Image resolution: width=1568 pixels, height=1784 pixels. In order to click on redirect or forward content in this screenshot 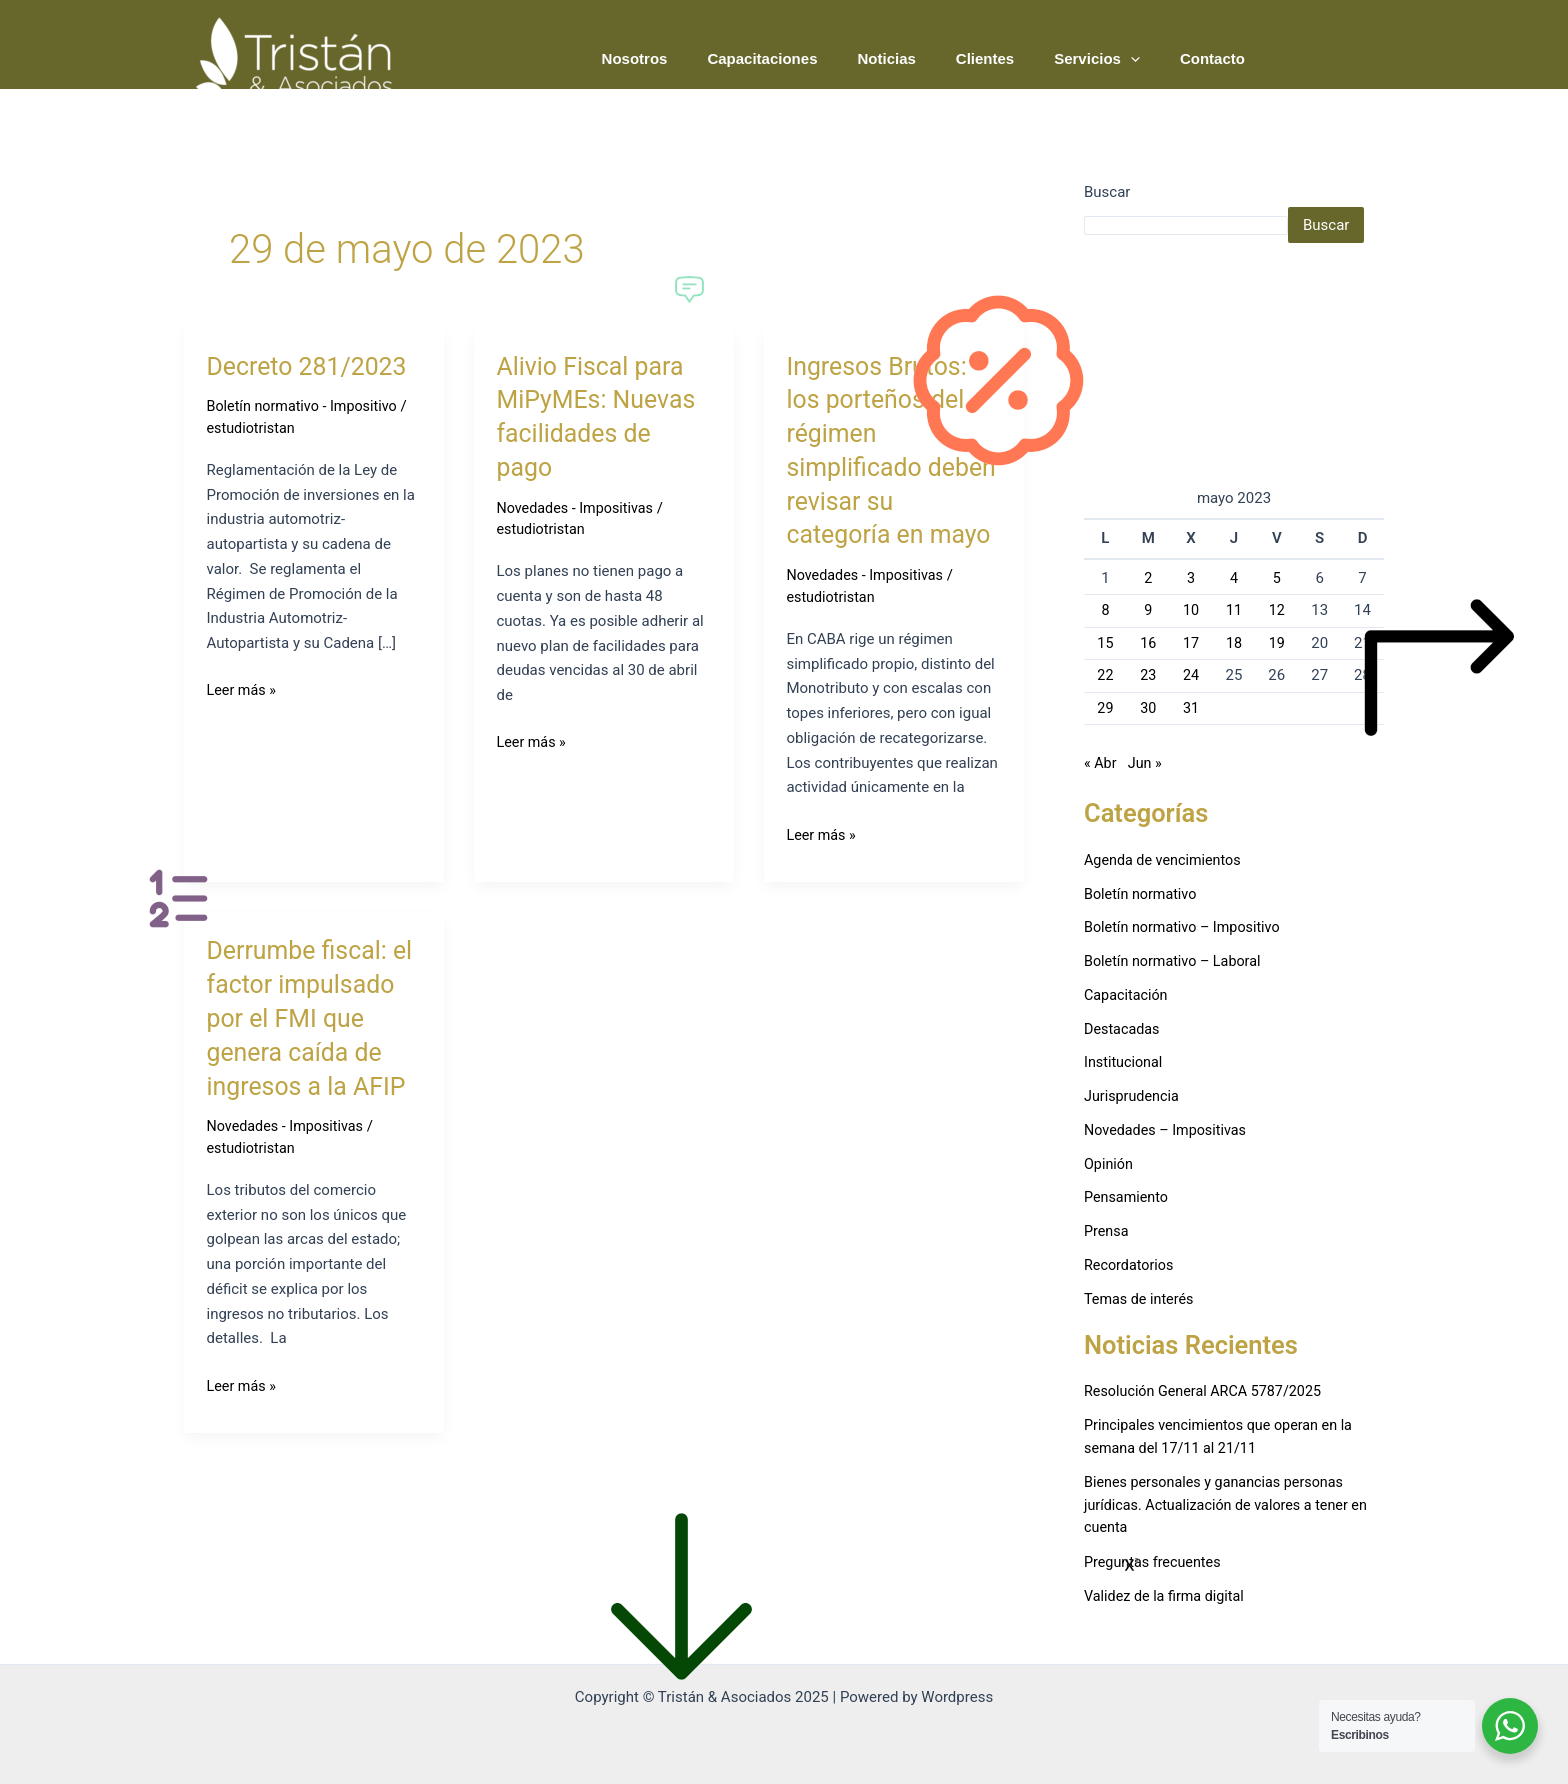, I will do `click(1439, 667)`.